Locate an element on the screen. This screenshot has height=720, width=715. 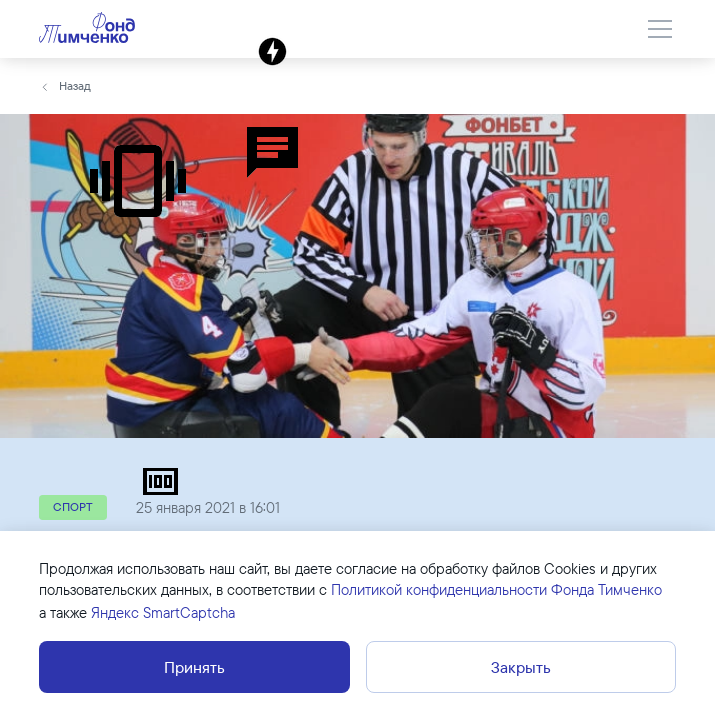
indicates offline mode or cached content available is located at coordinates (272, 51).